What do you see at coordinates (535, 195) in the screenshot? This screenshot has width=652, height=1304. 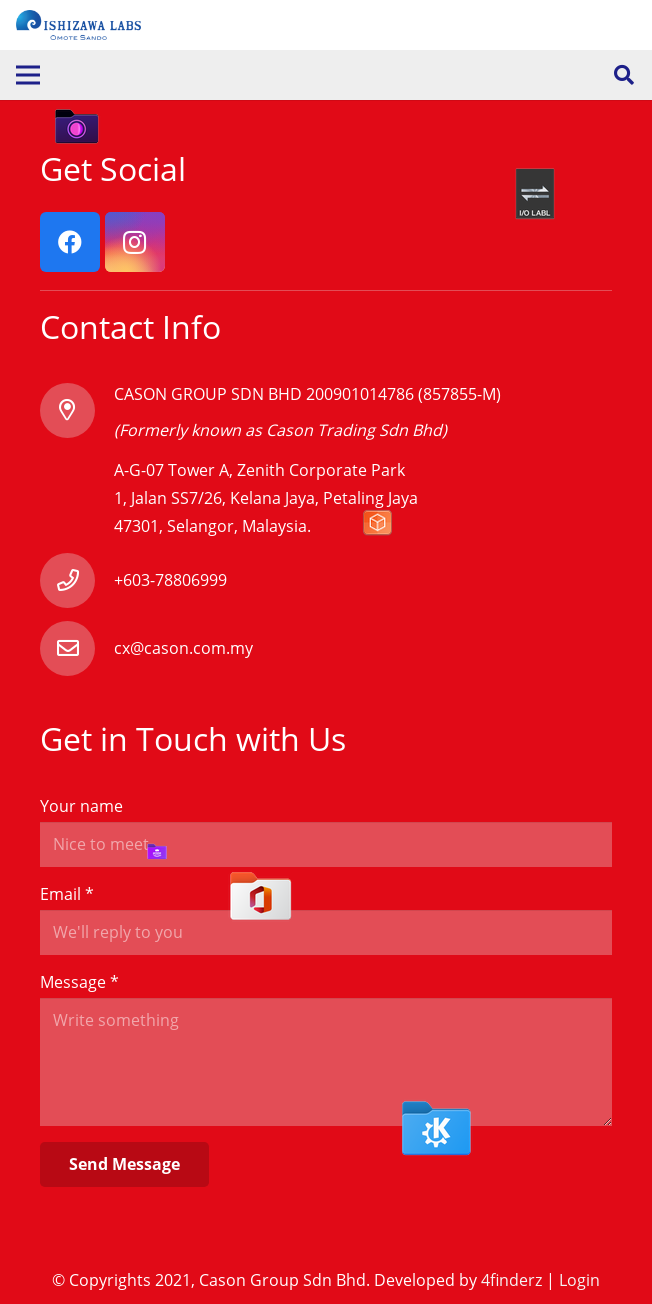 I see `configure audio input/output settings in GarageBand` at bounding box center [535, 195].